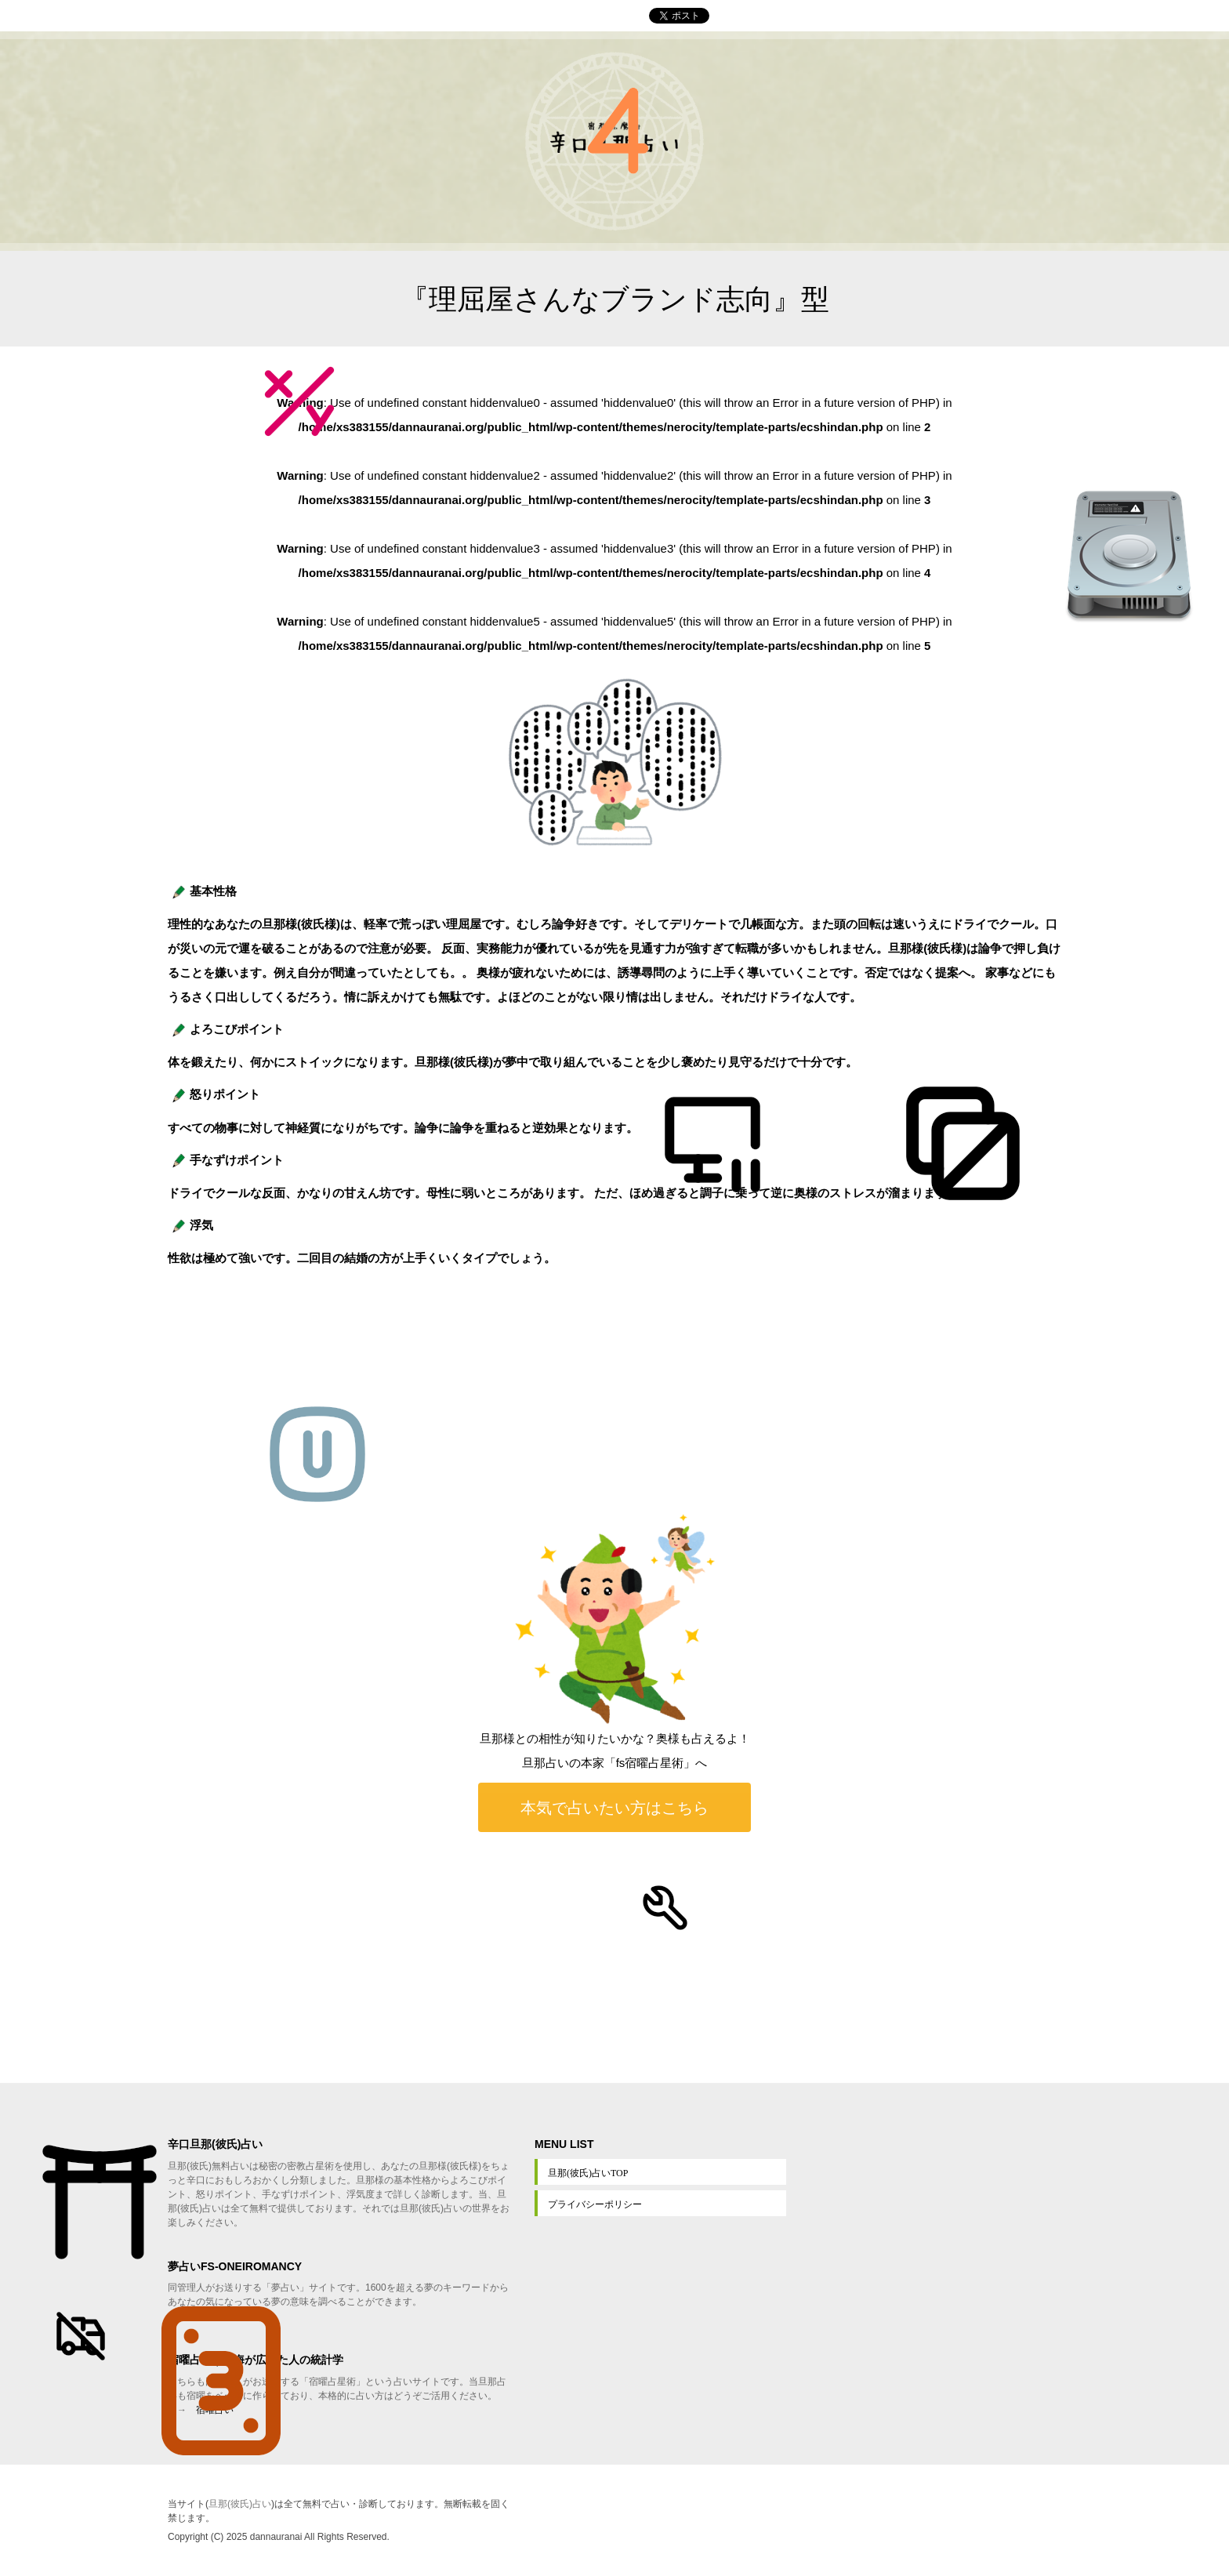  Describe the element at coordinates (100, 2202) in the screenshot. I see `access japanese cultural content or settings` at that location.